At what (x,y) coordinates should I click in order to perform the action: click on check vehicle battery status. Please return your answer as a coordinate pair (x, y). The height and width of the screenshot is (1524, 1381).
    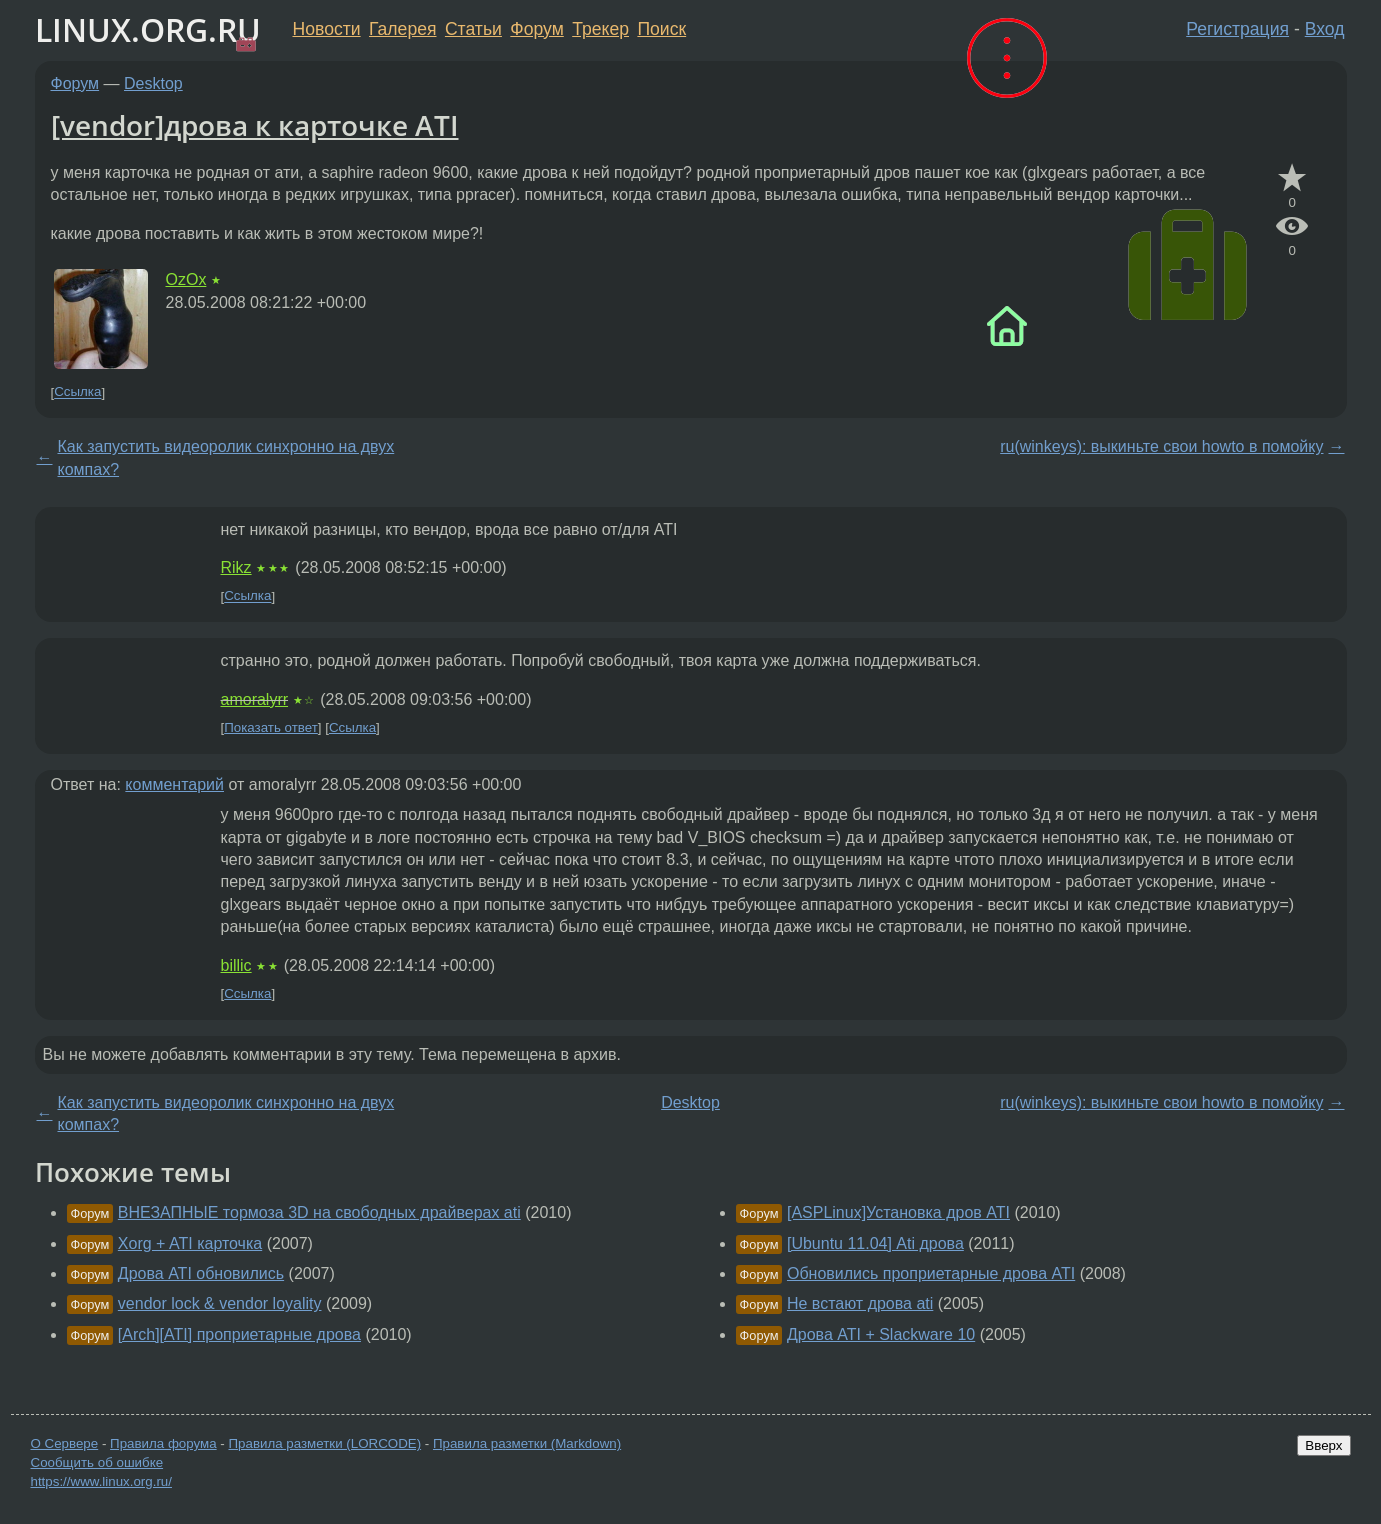
    Looking at the image, I should click on (246, 45).